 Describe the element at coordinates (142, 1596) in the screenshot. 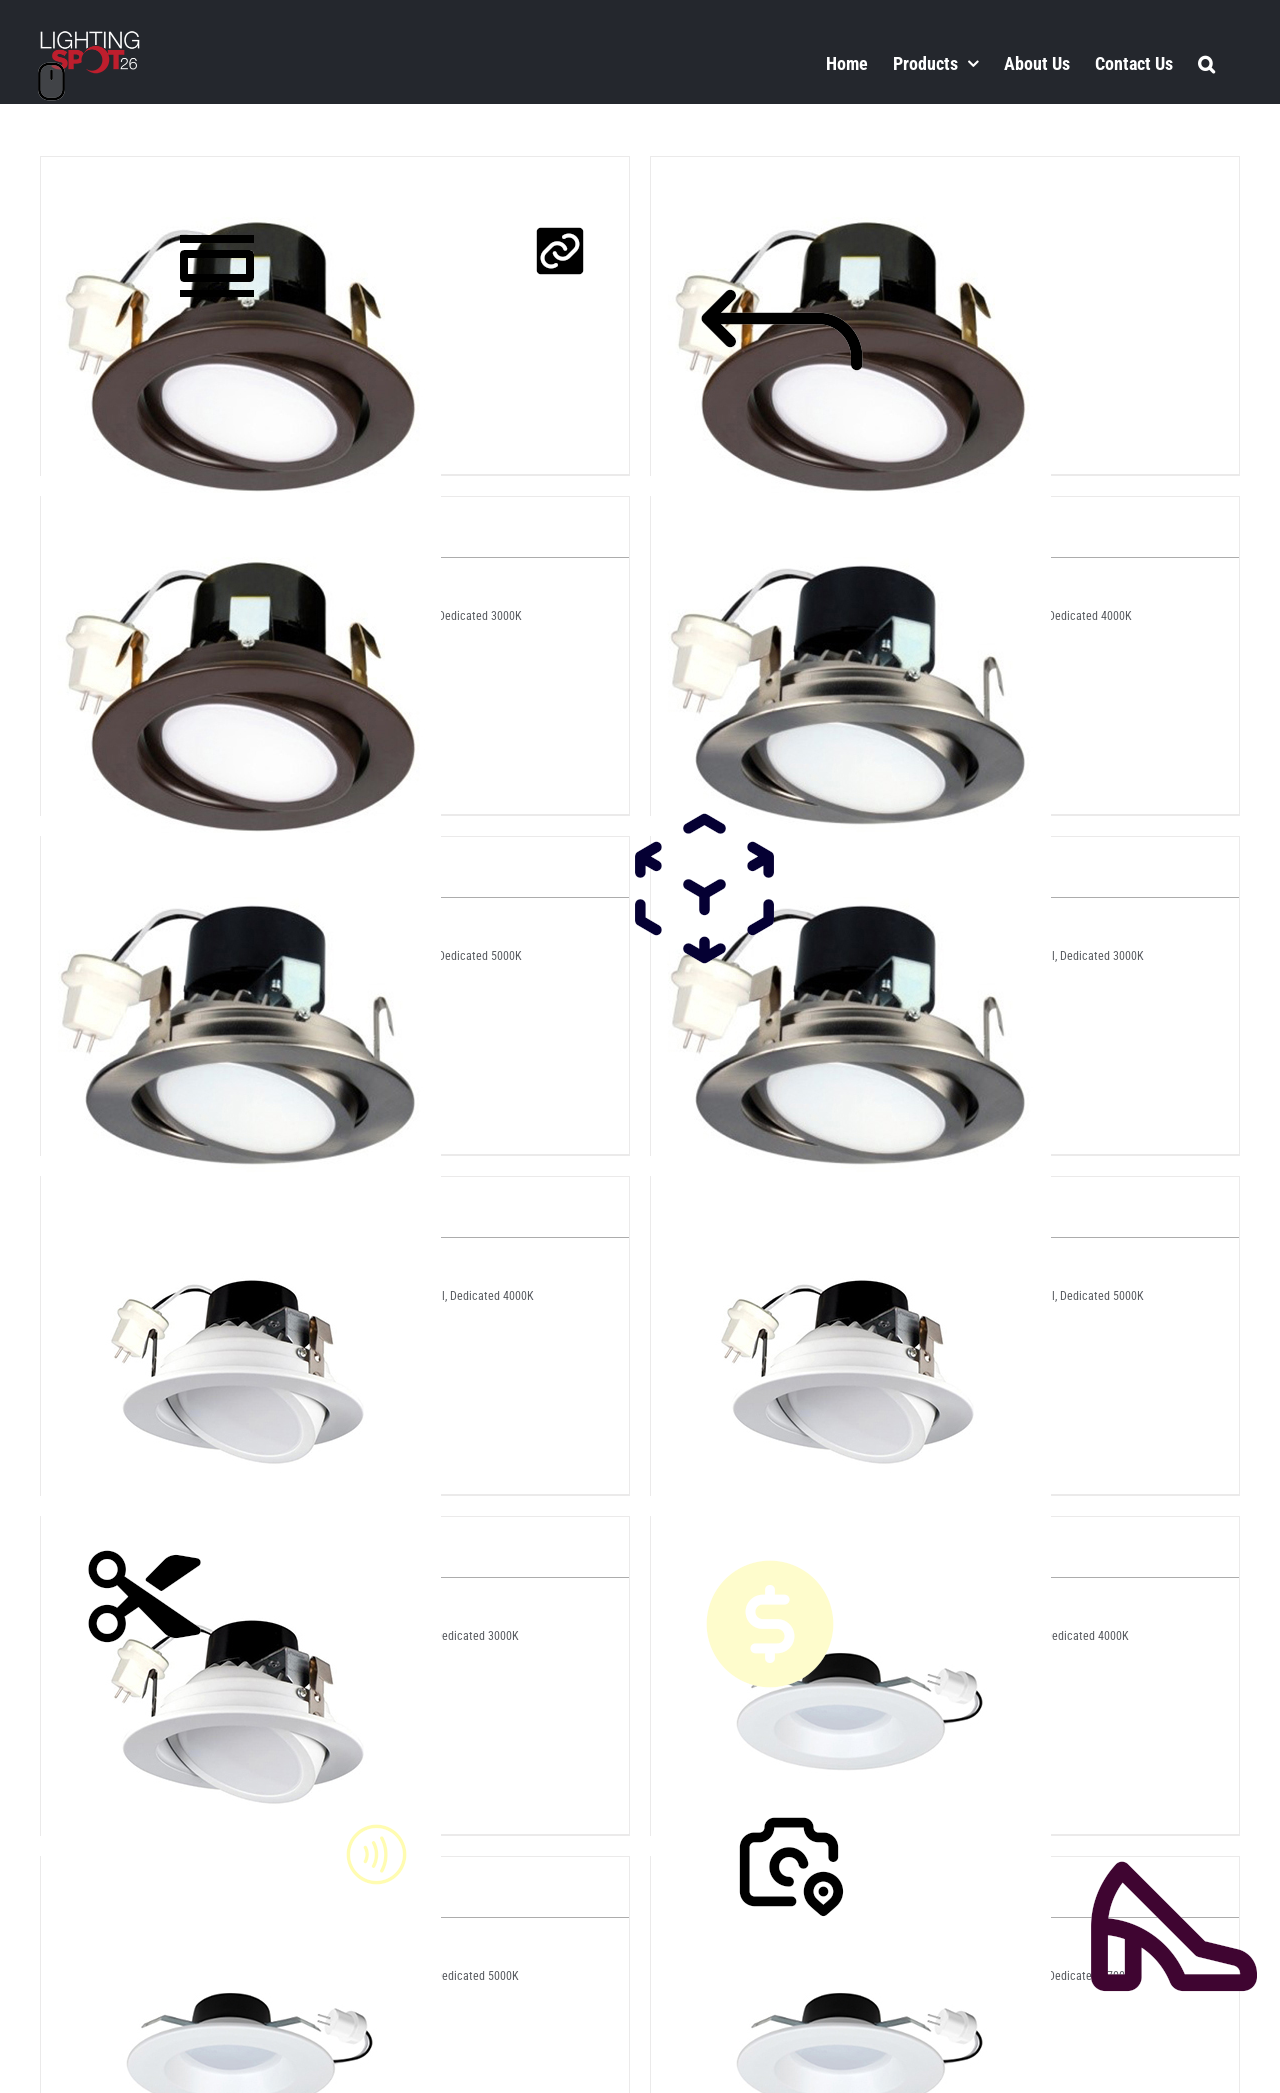

I see `cut selected content` at that location.